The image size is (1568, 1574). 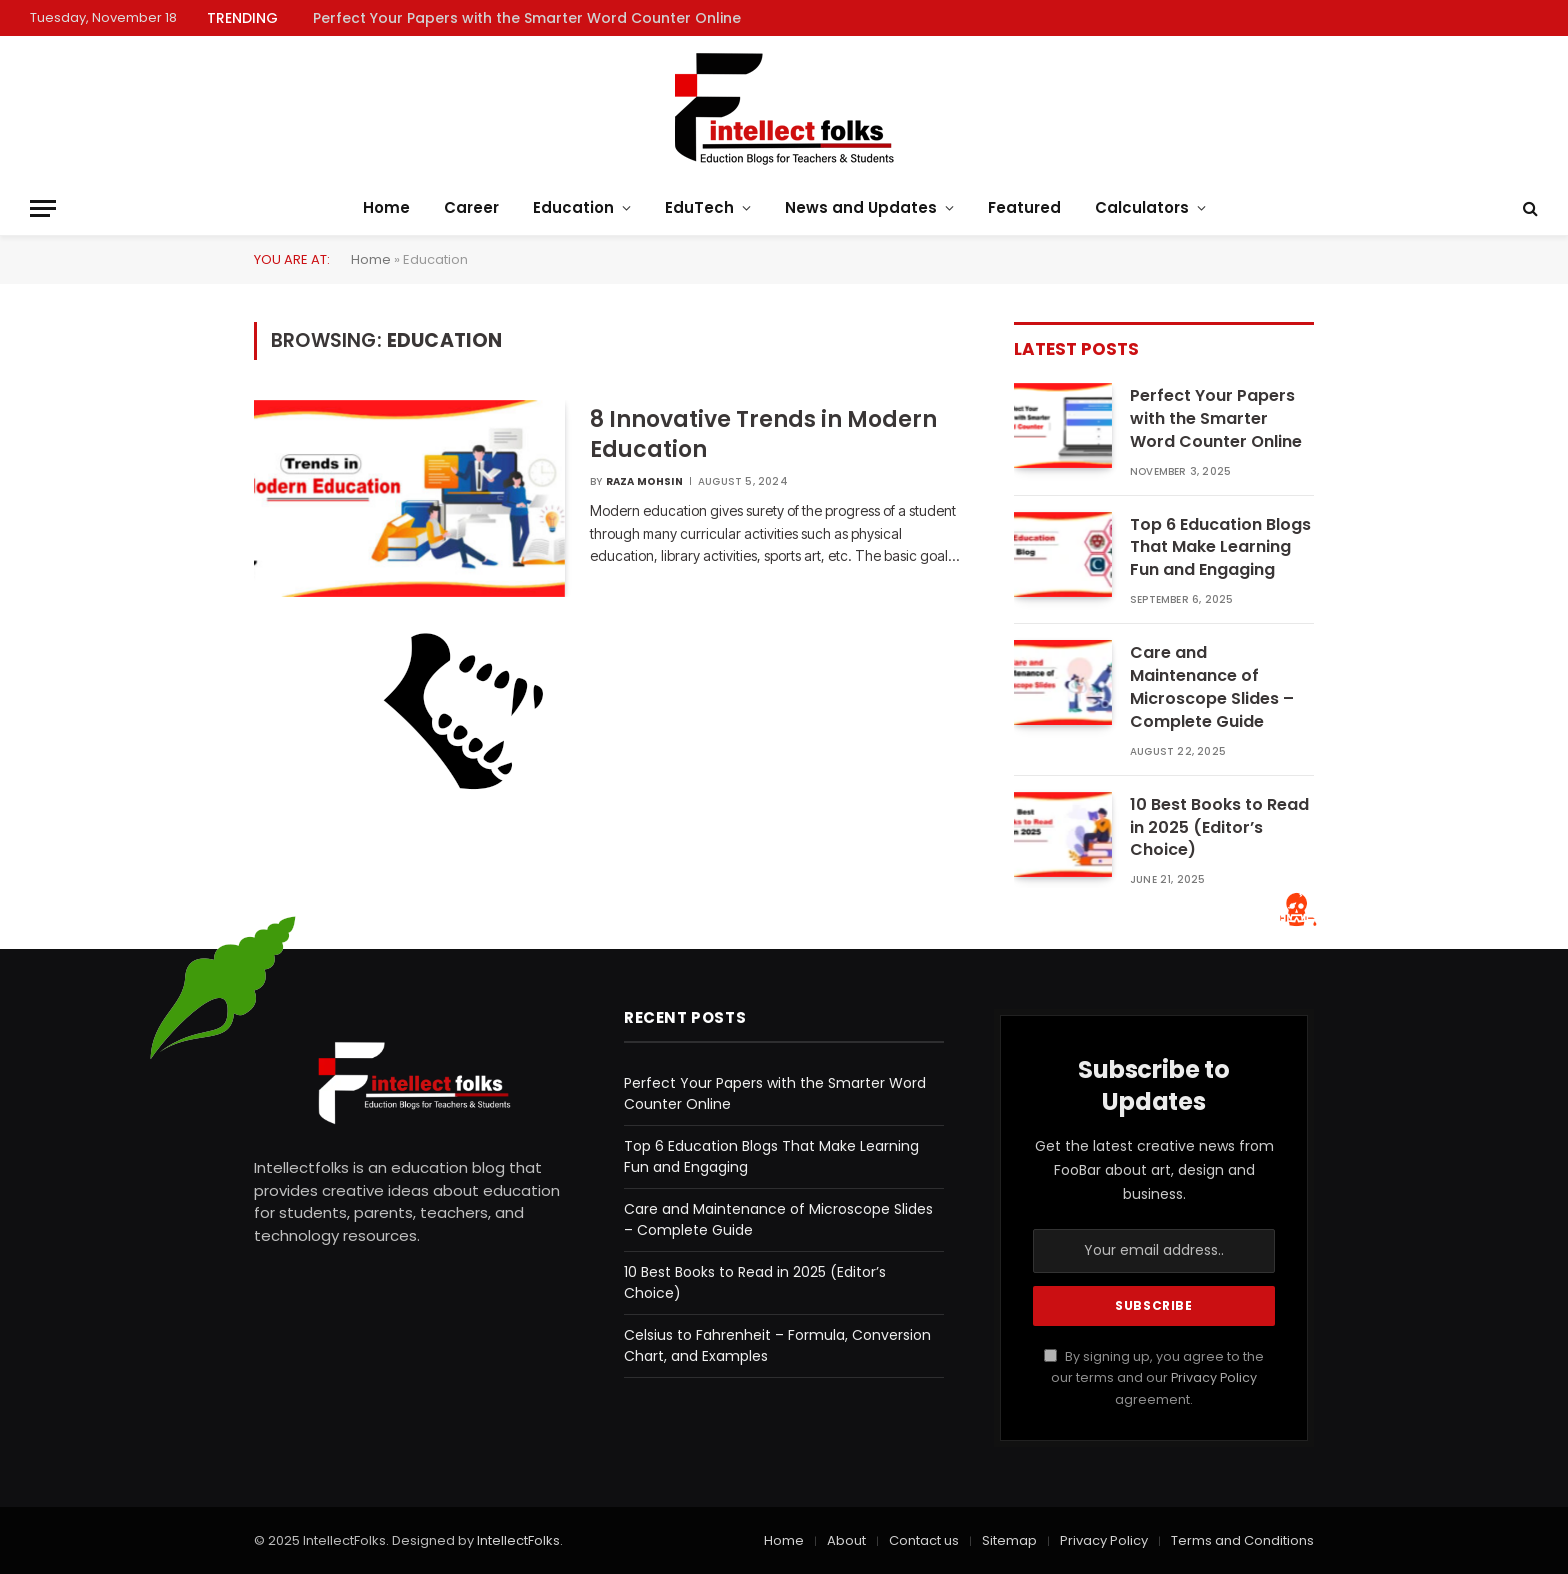 I want to click on indicates lethal injection or poison hazard, so click(x=1297, y=909).